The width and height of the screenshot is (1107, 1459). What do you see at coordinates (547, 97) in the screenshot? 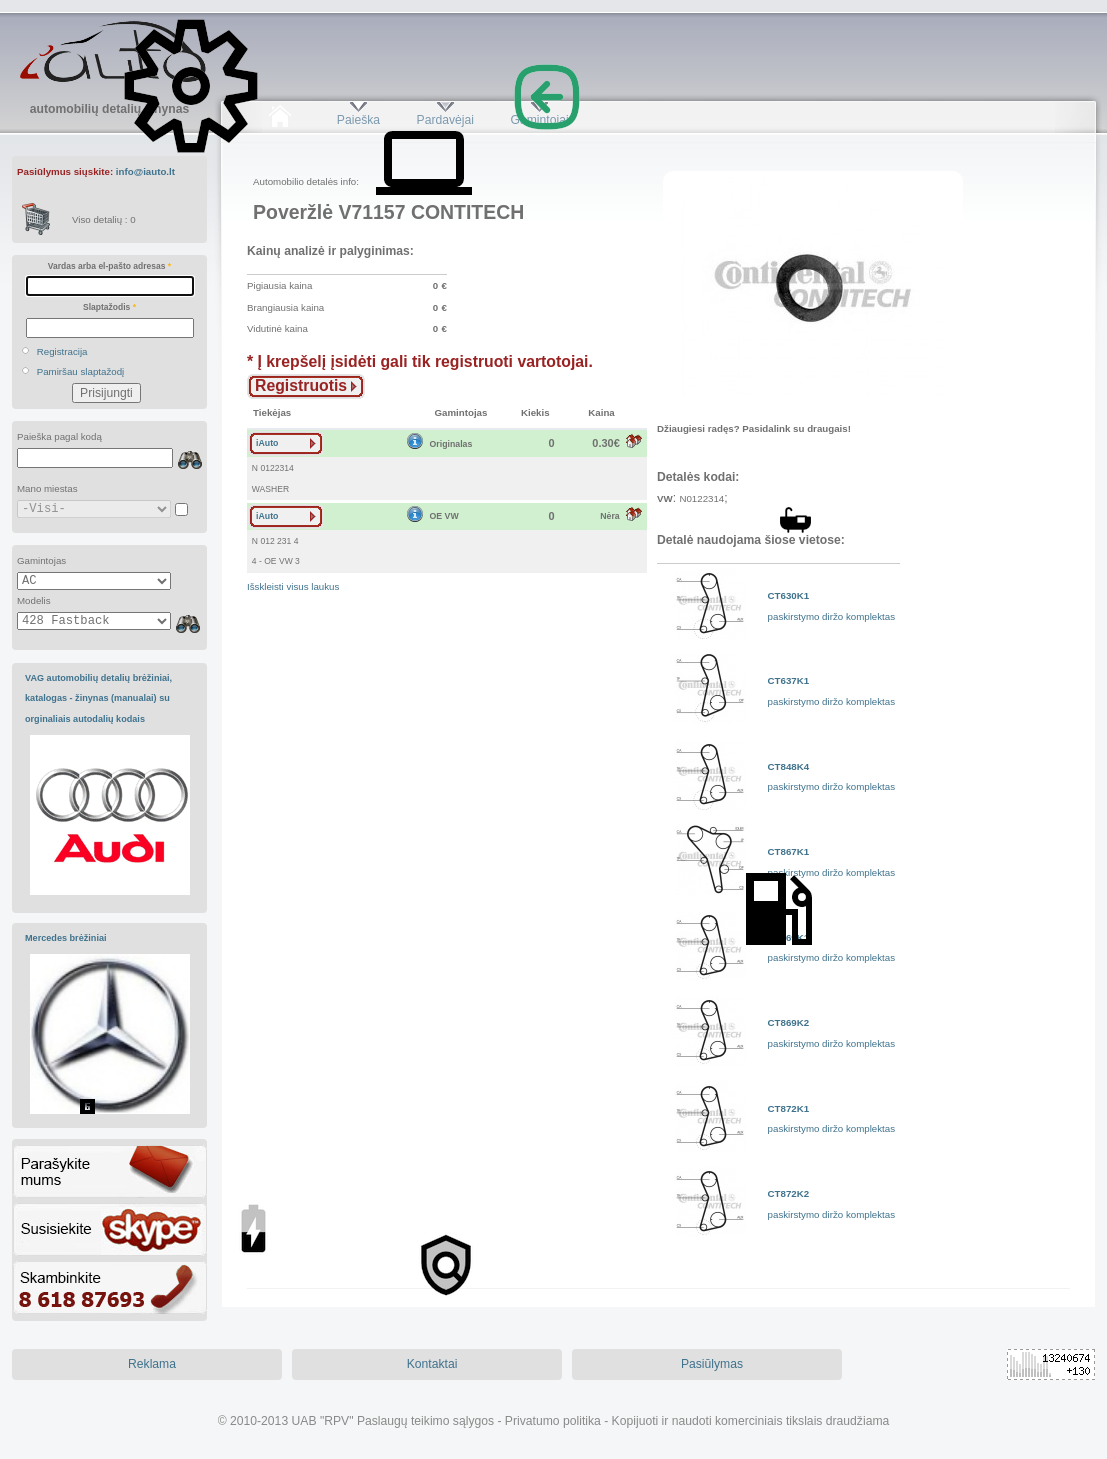
I see `go back to the previous screen` at bounding box center [547, 97].